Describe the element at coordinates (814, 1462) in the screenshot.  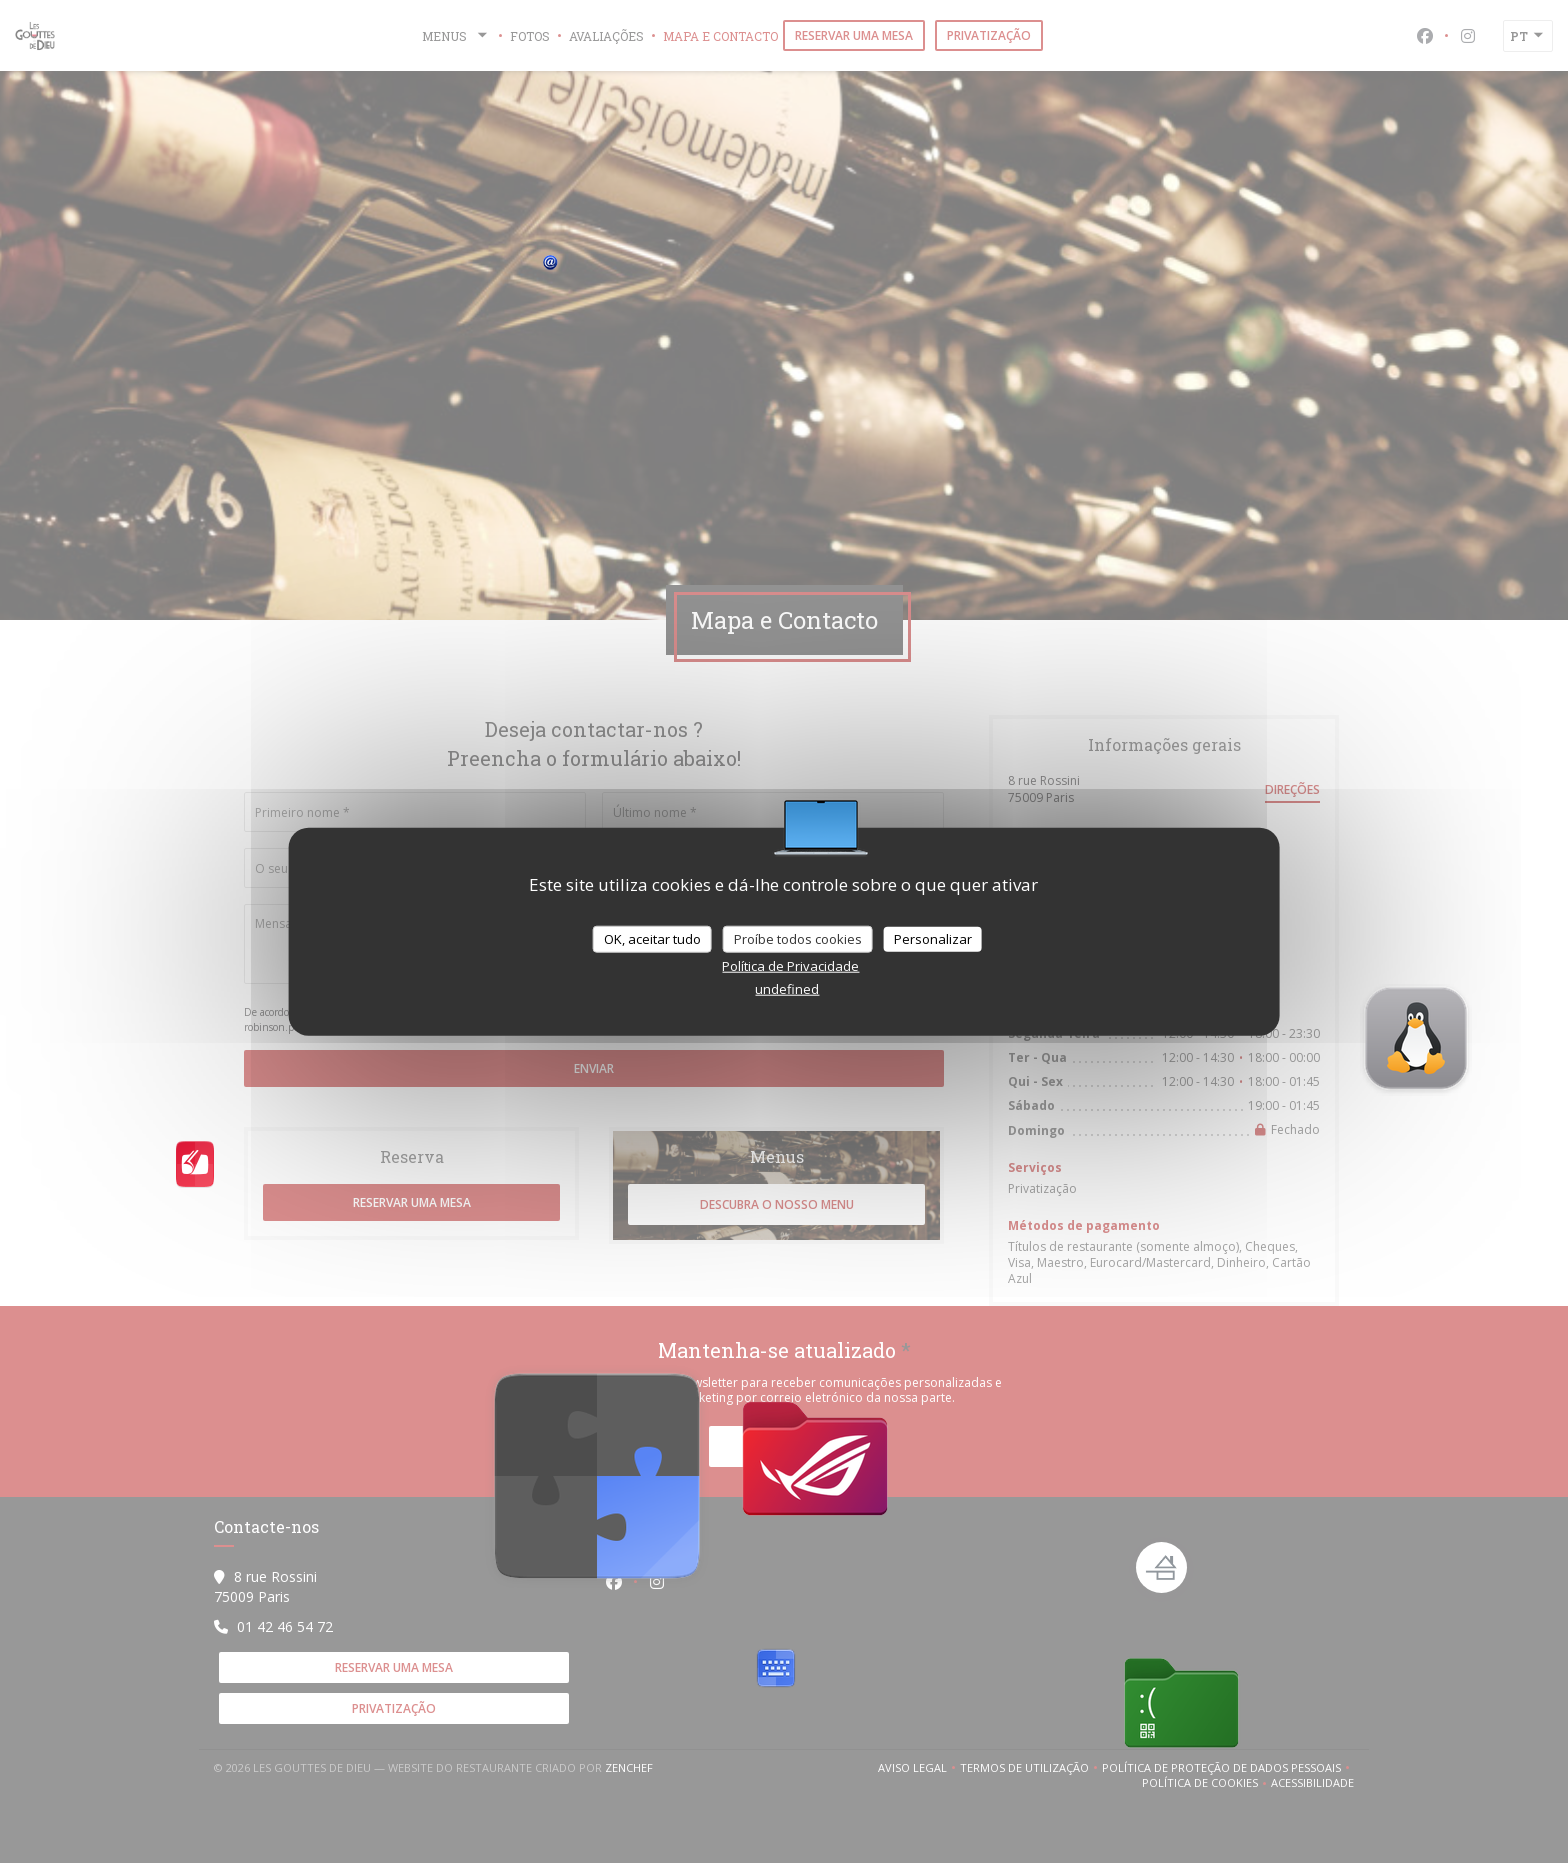
I see `open ASUS Republic of Gamers files folder` at that location.